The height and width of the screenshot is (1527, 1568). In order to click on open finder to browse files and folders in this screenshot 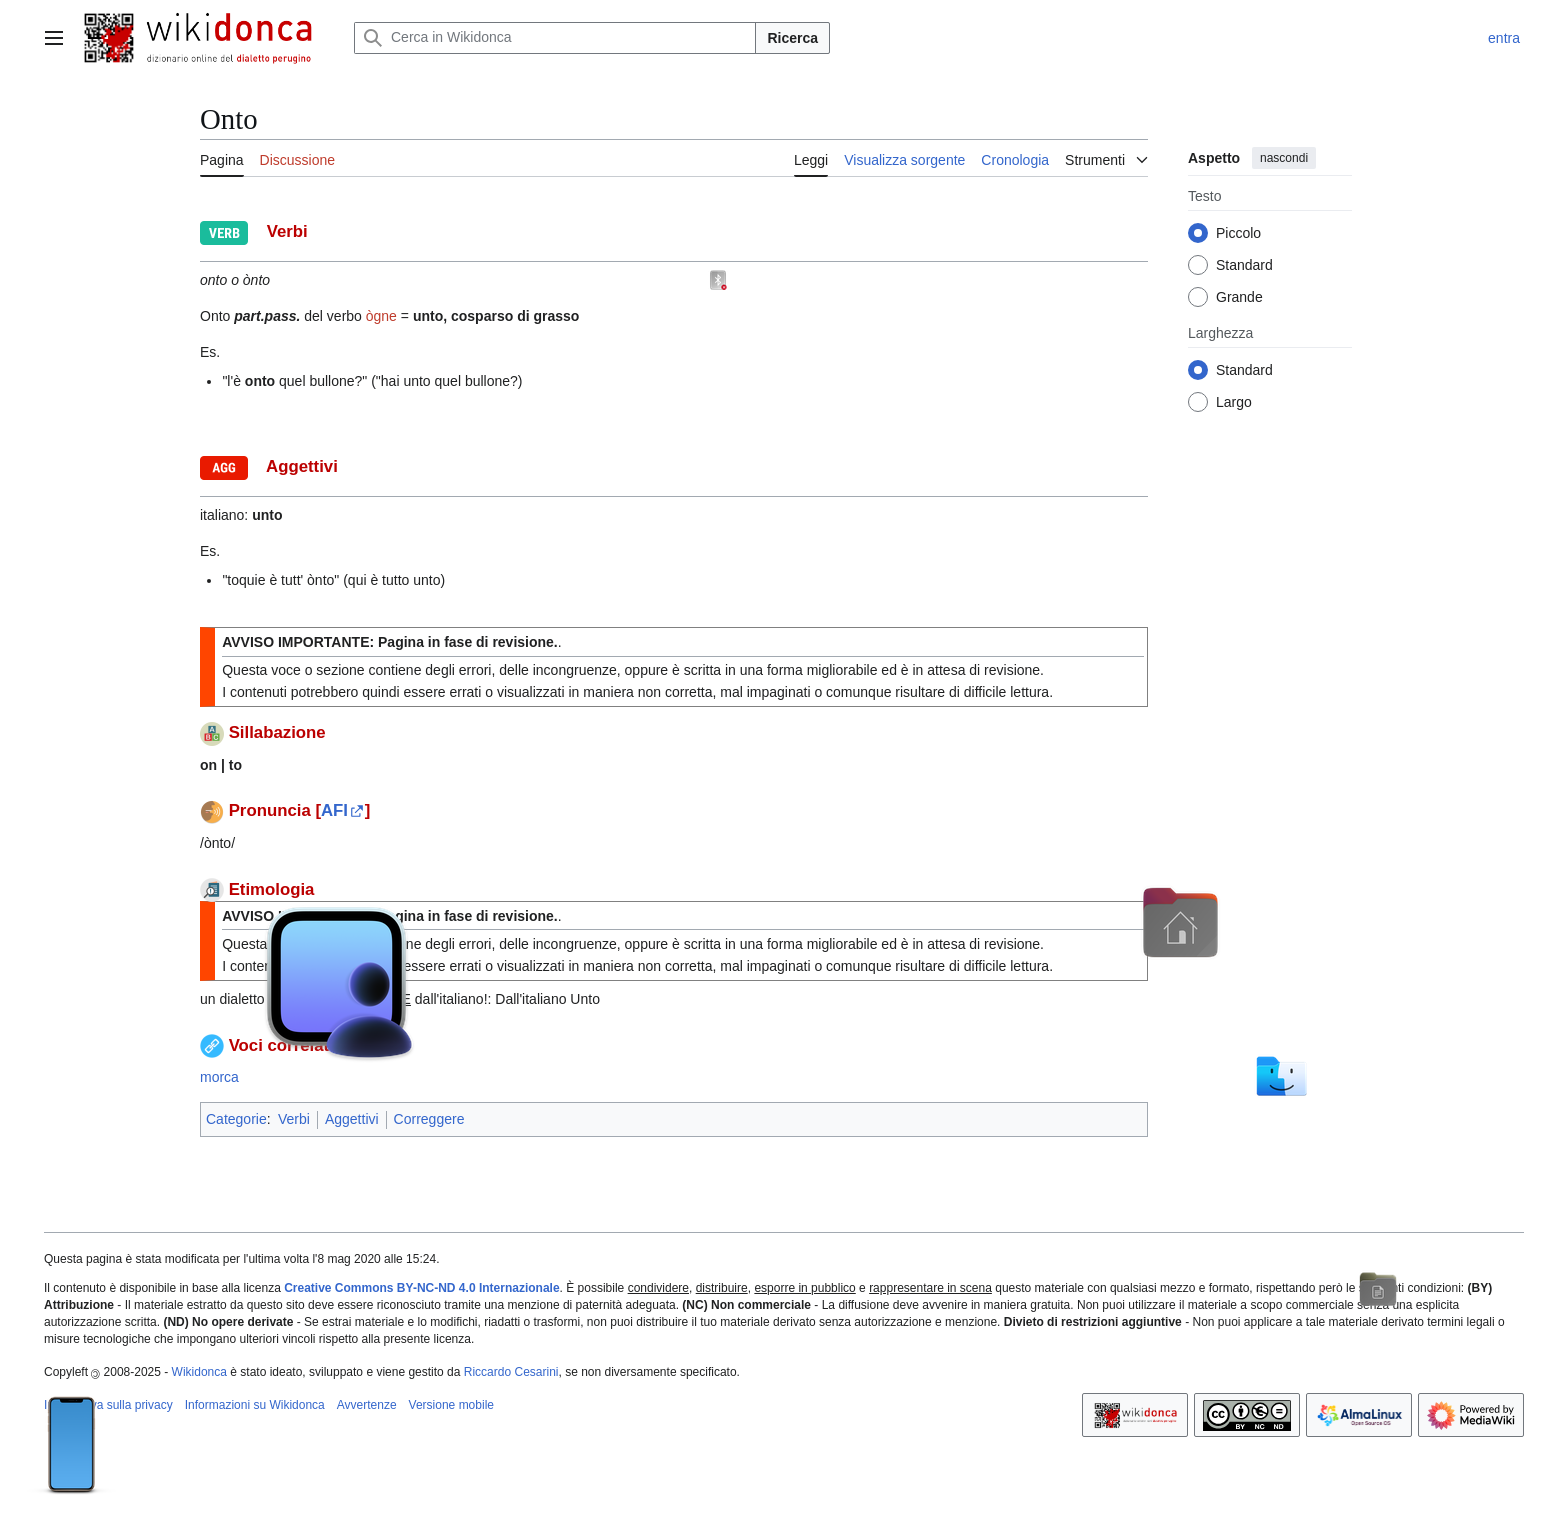, I will do `click(1281, 1077)`.